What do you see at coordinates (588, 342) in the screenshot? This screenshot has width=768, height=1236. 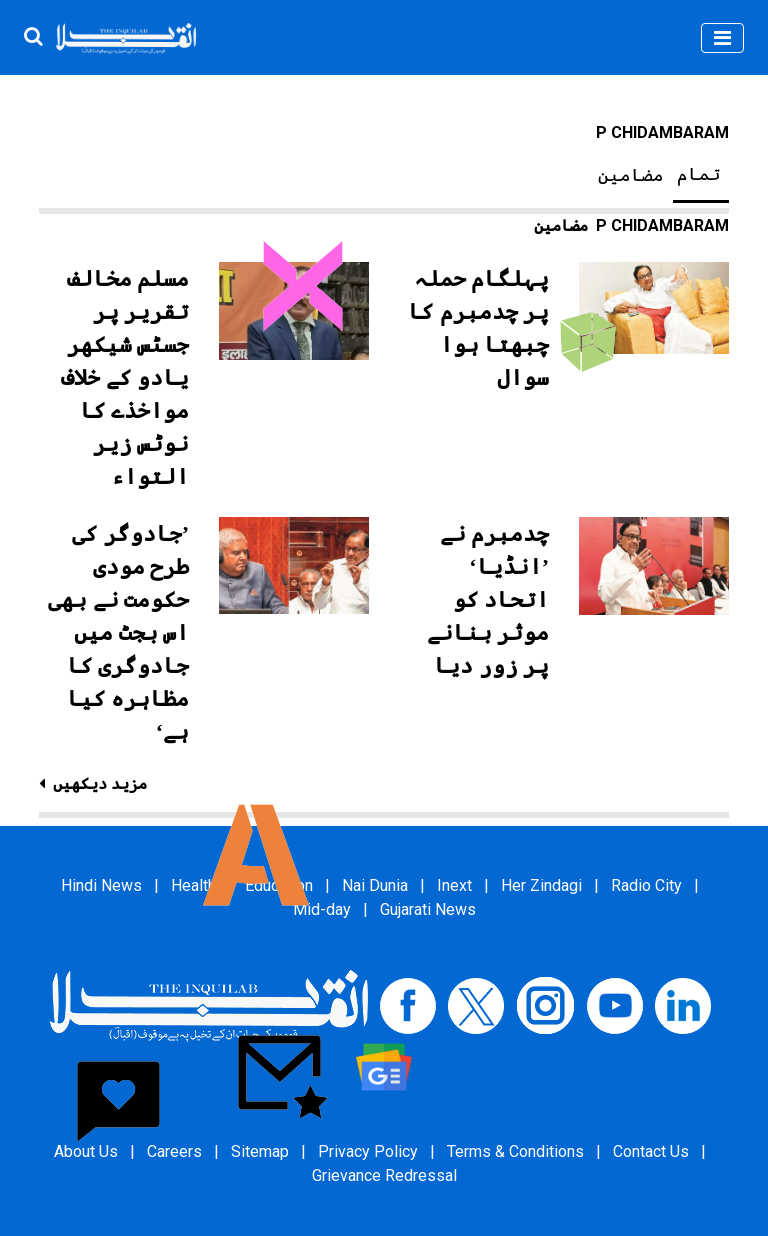 I see `gtk toolkit logo` at bounding box center [588, 342].